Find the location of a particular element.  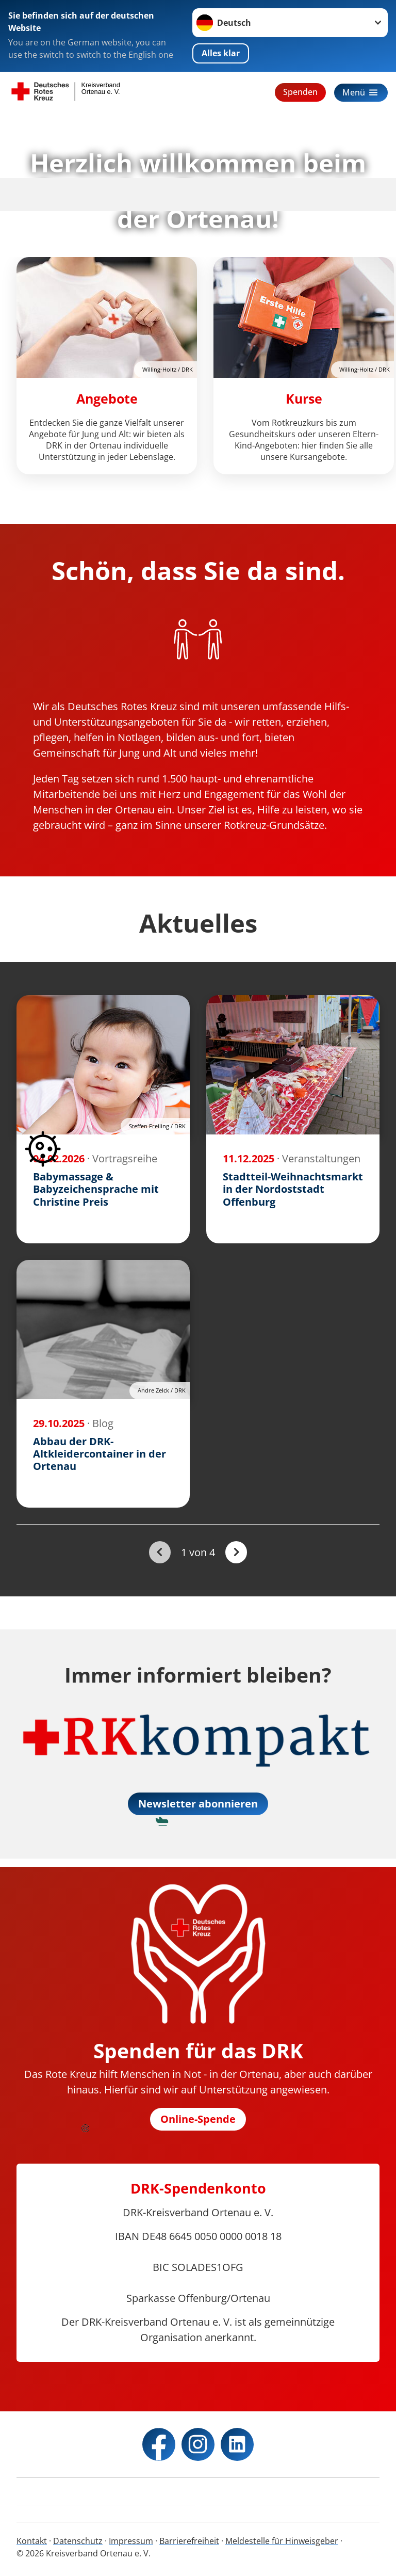

indicates flight mode is active is located at coordinates (162, 1821).